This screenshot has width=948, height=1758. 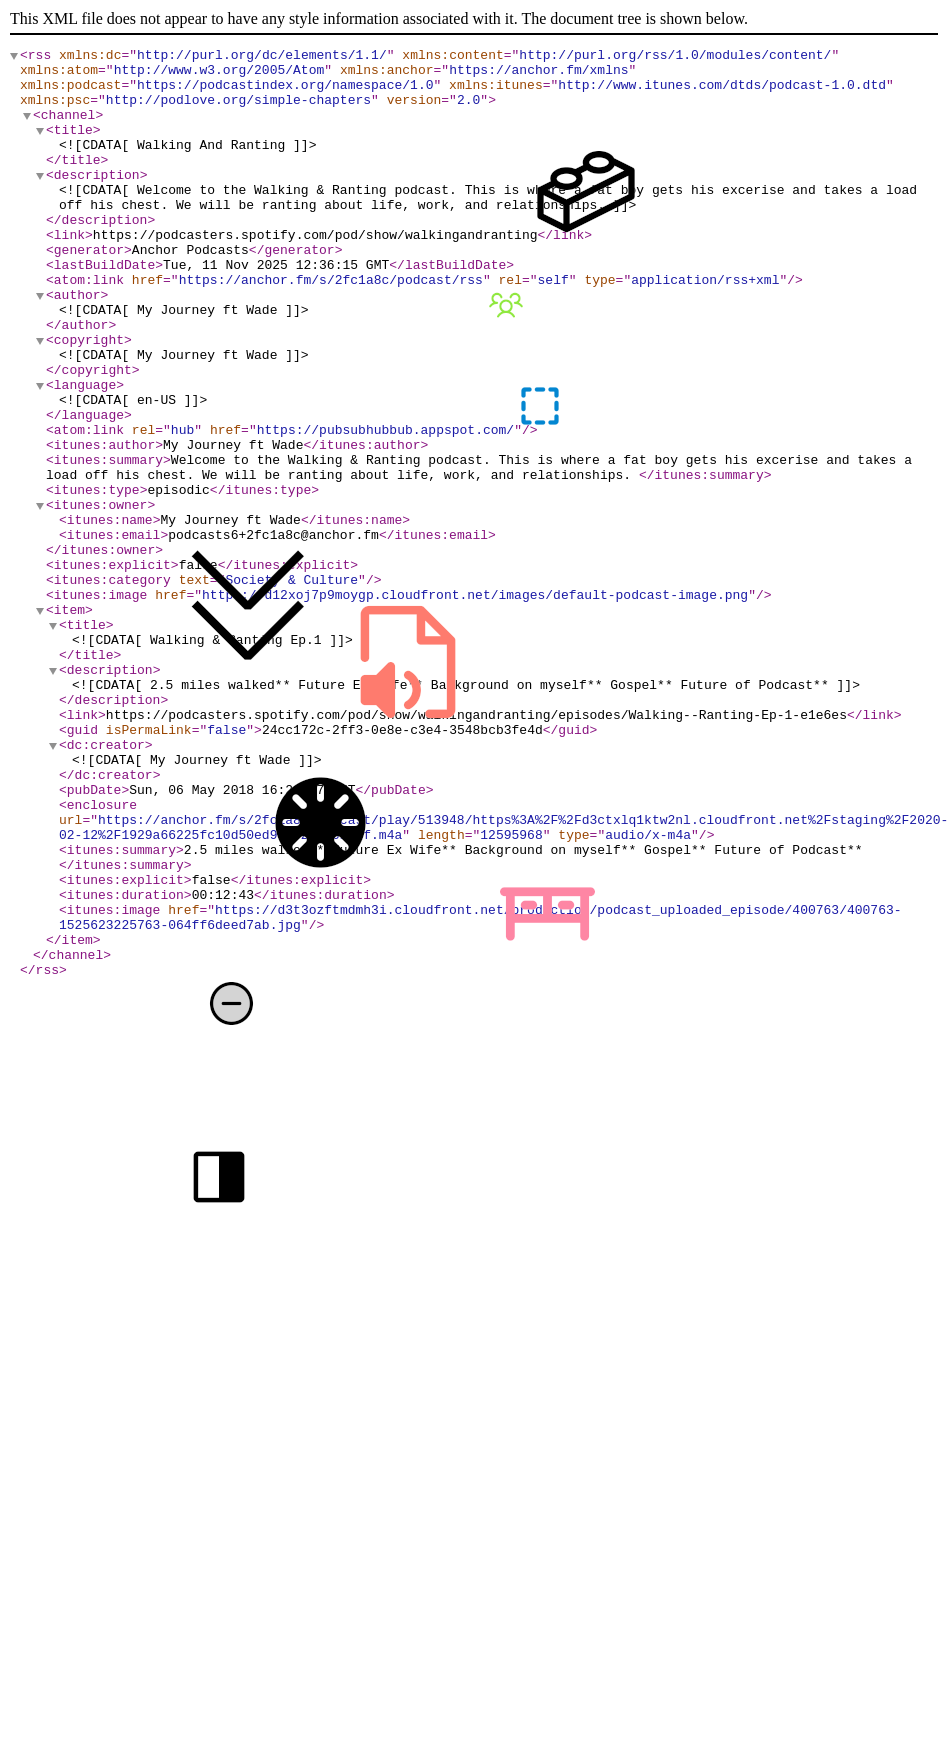 I want to click on access workspace or desk settings, so click(x=547, y=912).